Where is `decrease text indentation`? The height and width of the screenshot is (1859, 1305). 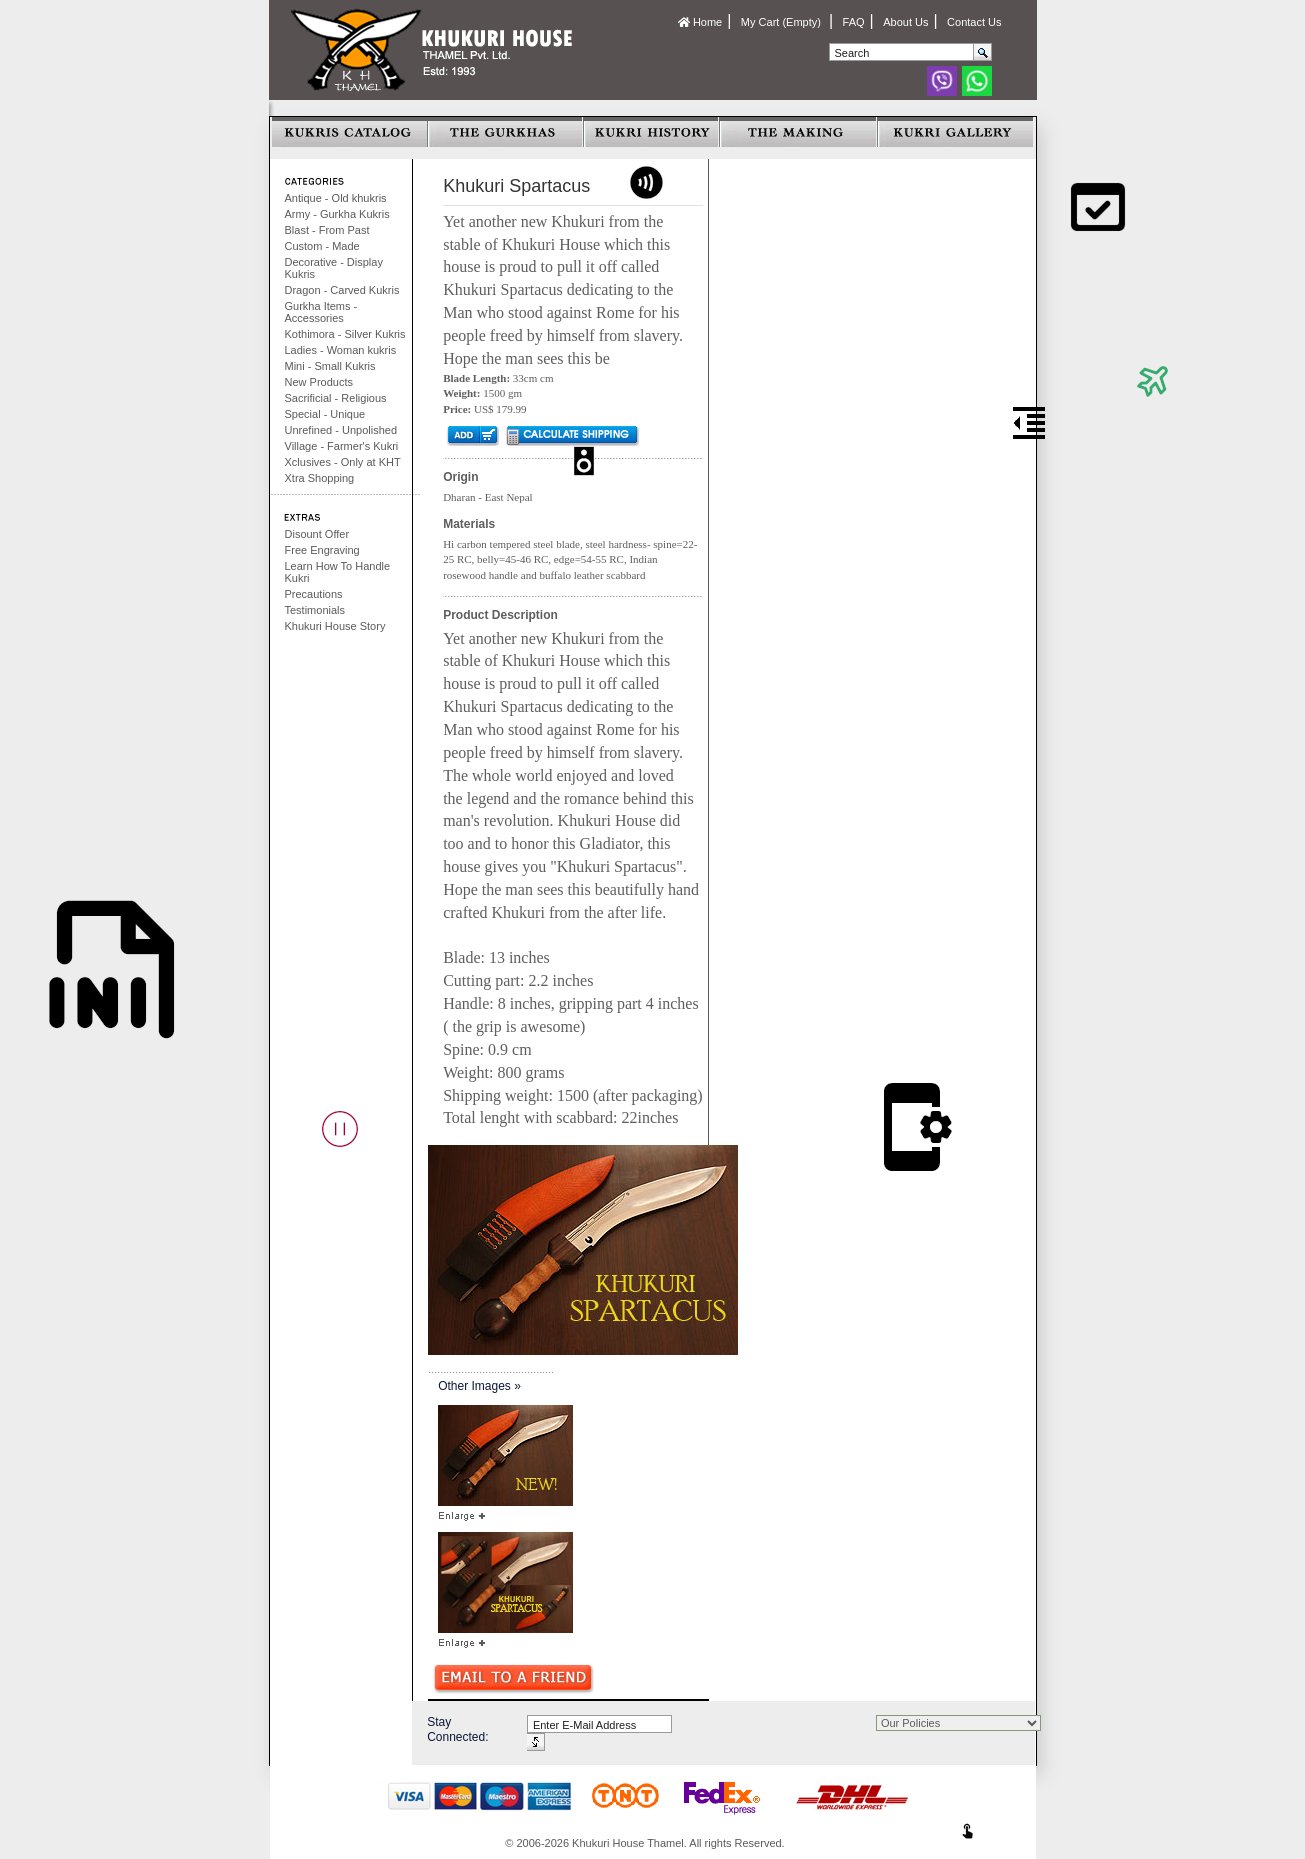
decrease text indentation is located at coordinates (1029, 423).